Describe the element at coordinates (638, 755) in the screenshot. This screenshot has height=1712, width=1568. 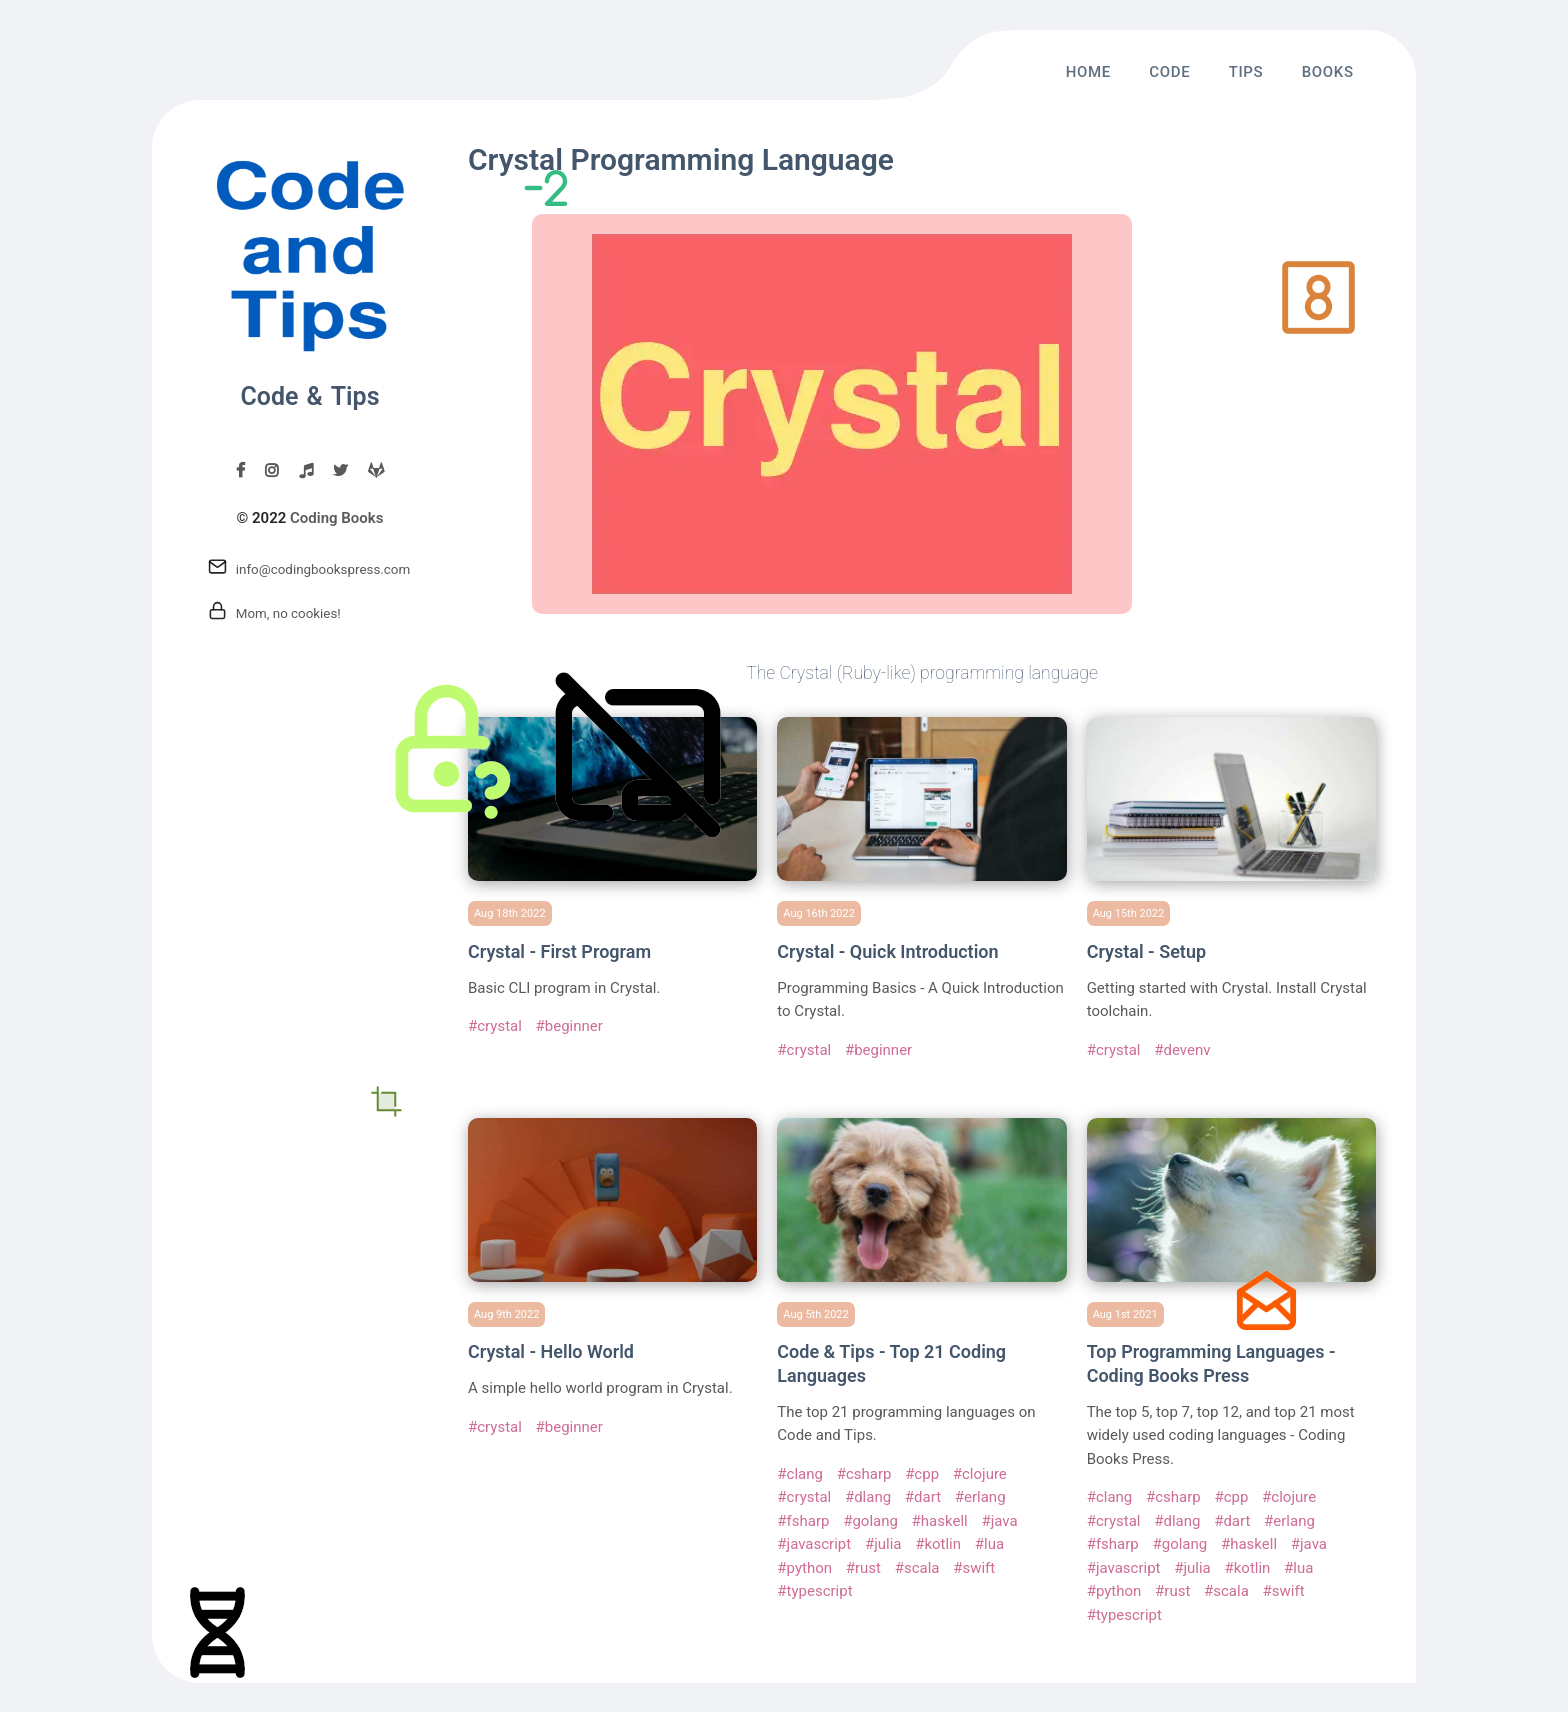
I see `presentation mode disabled` at that location.